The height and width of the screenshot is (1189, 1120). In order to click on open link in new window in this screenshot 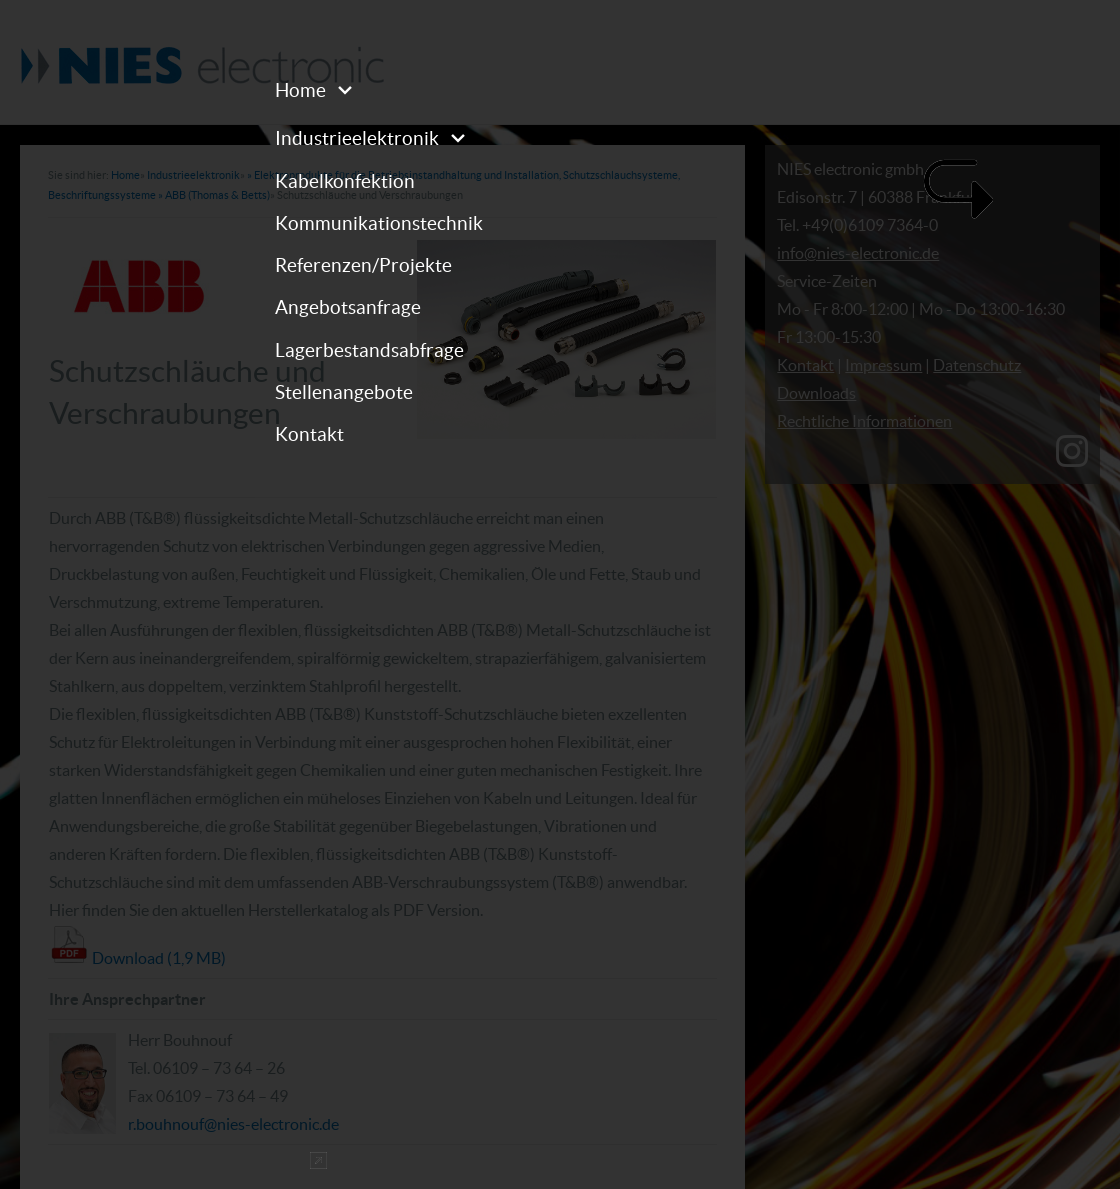, I will do `click(318, 1160)`.